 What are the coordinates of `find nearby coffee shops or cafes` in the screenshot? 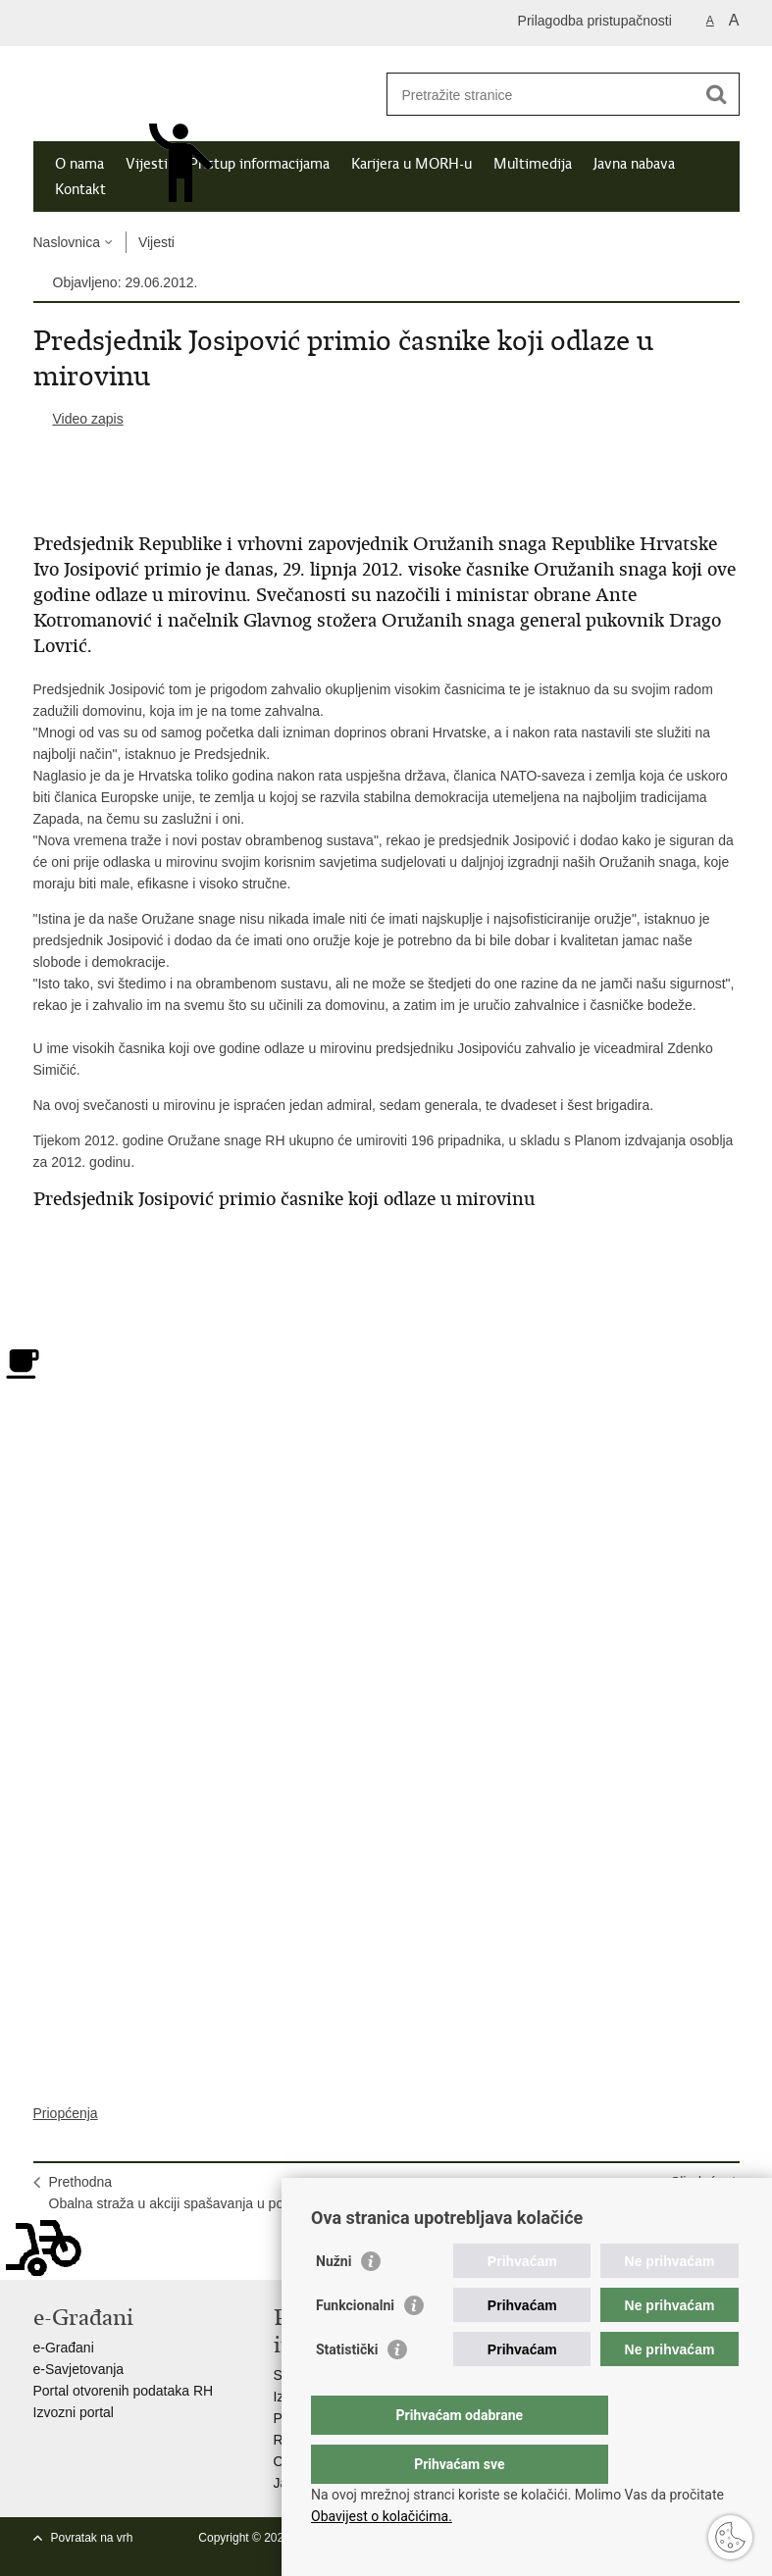 It's located at (23, 1364).